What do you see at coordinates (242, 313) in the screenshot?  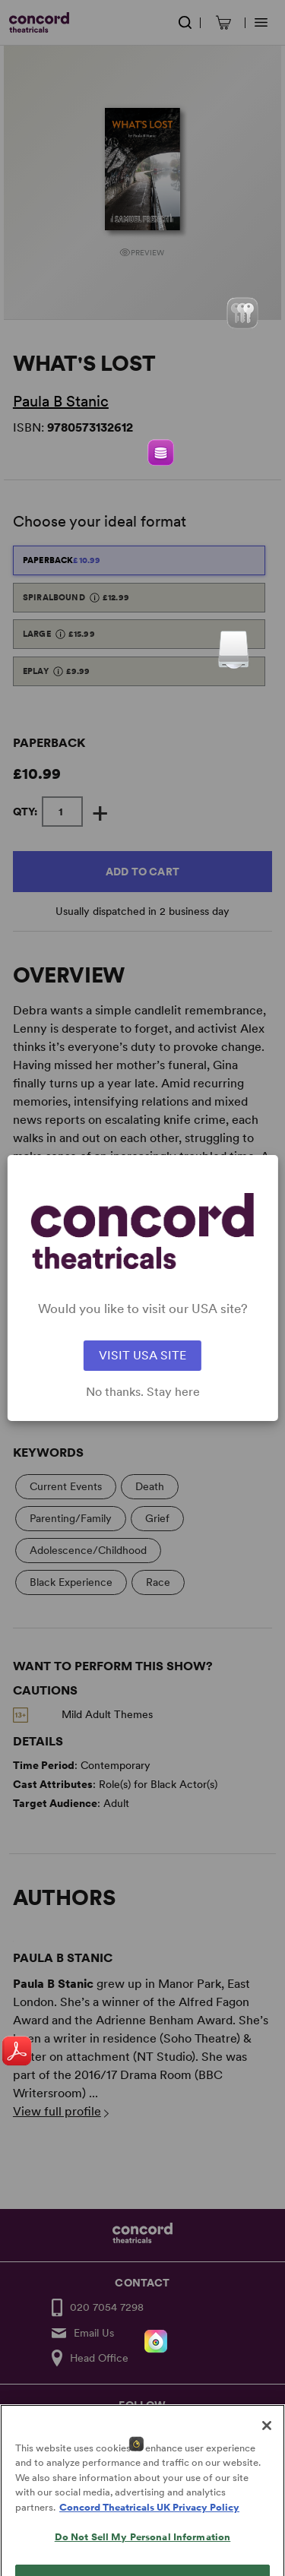 I see `open the passwords app to manage saved credentials` at bounding box center [242, 313].